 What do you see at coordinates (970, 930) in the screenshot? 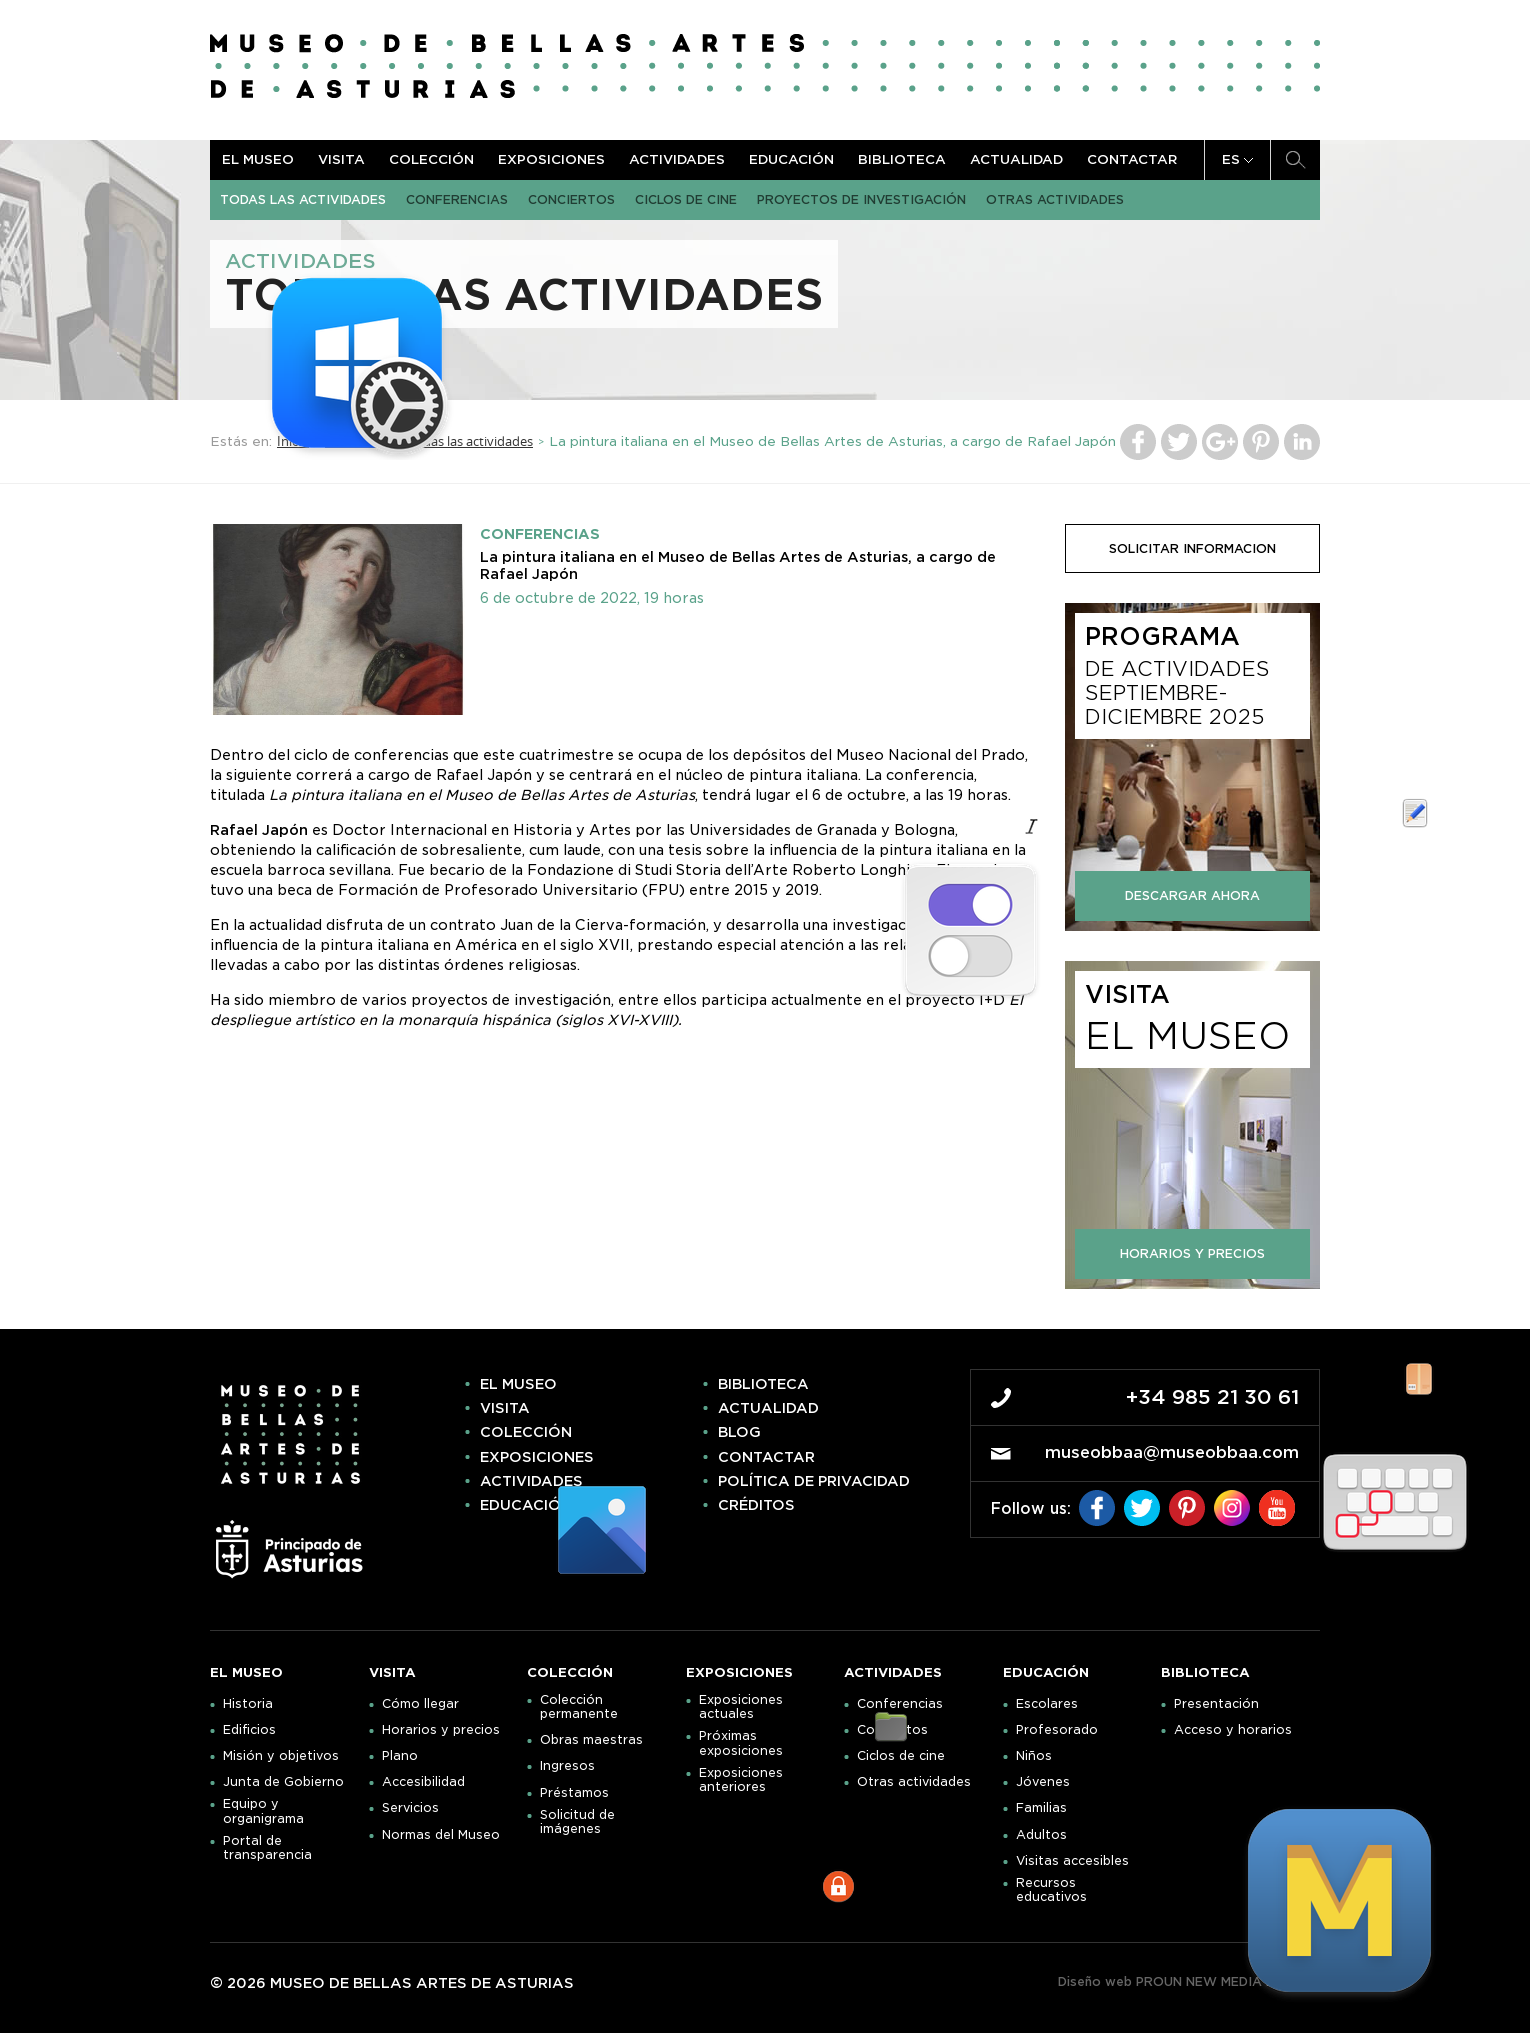
I see `open system settings or preferences` at bounding box center [970, 930].